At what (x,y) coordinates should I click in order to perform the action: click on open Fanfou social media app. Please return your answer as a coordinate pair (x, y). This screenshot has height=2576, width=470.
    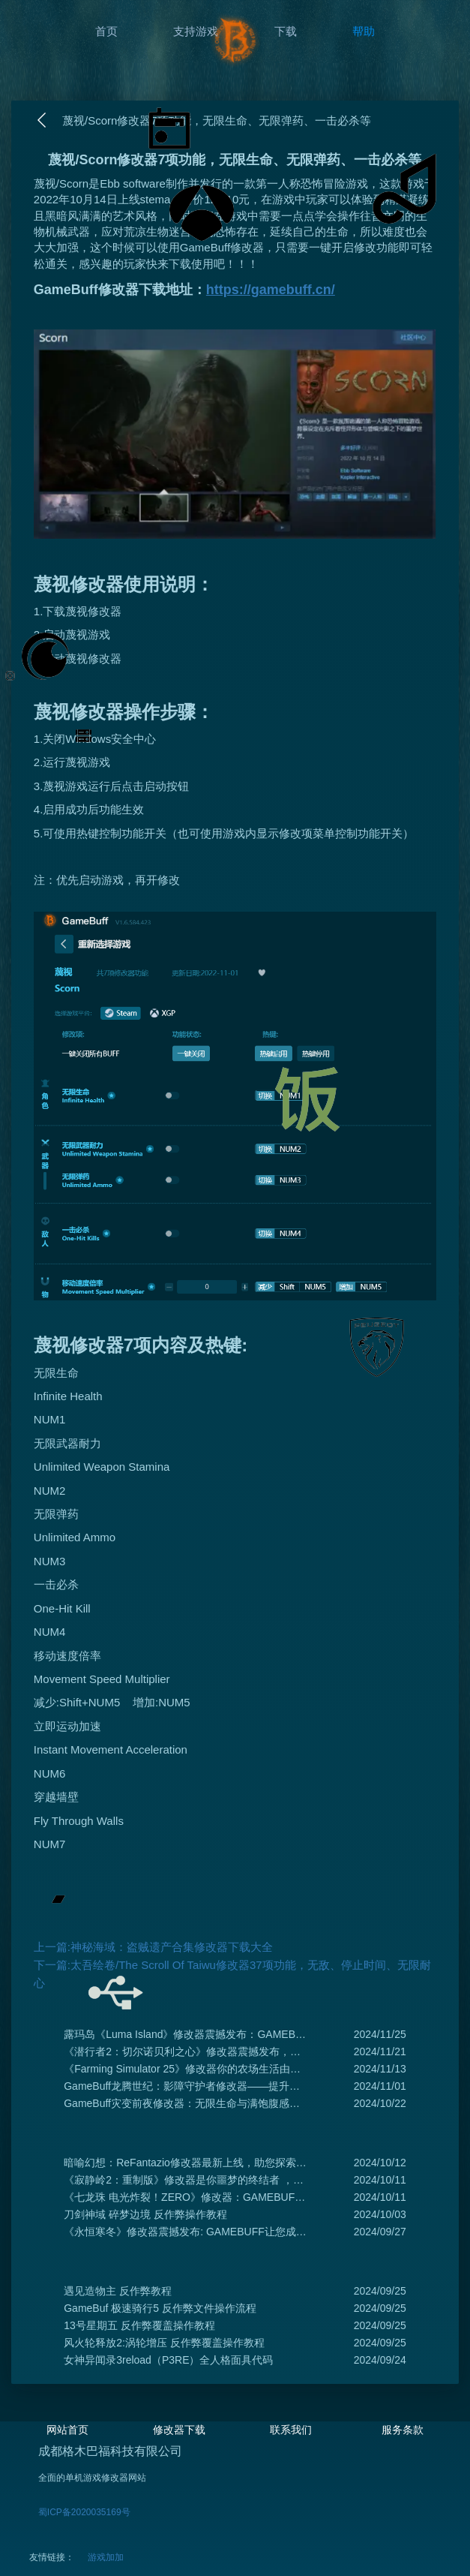
    Looking at the image, I should click on (307, 1099).